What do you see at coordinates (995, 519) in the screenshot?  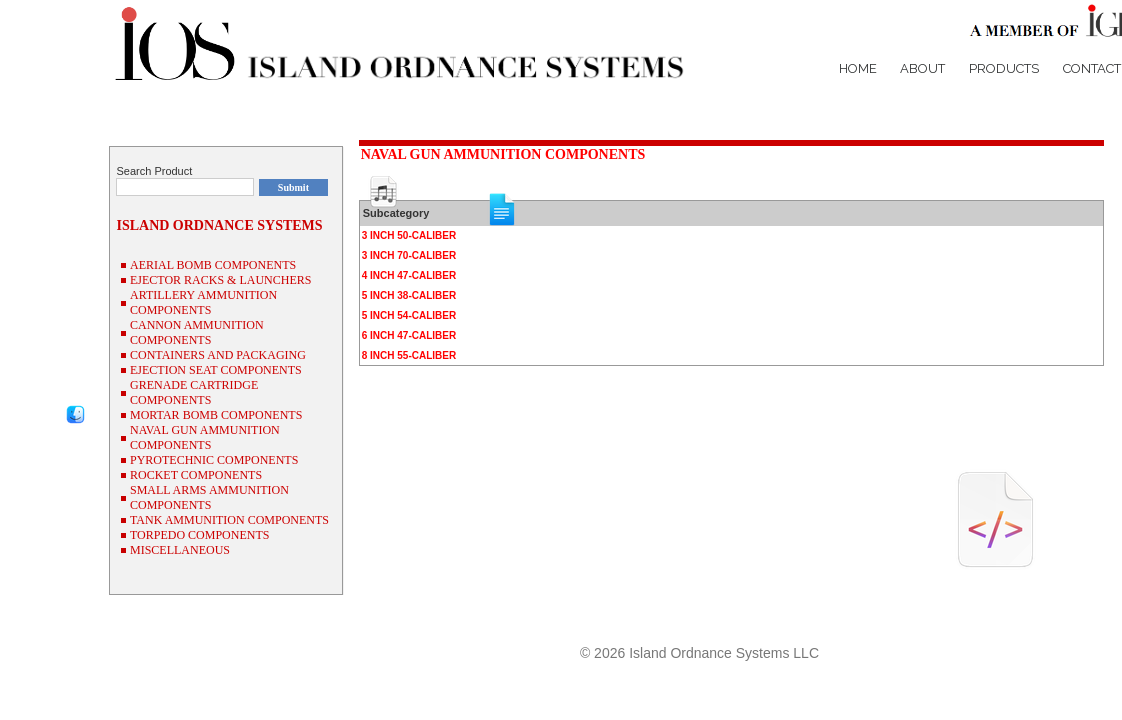 I see `a maven xml configuration file` at bounding box center [995, 519].